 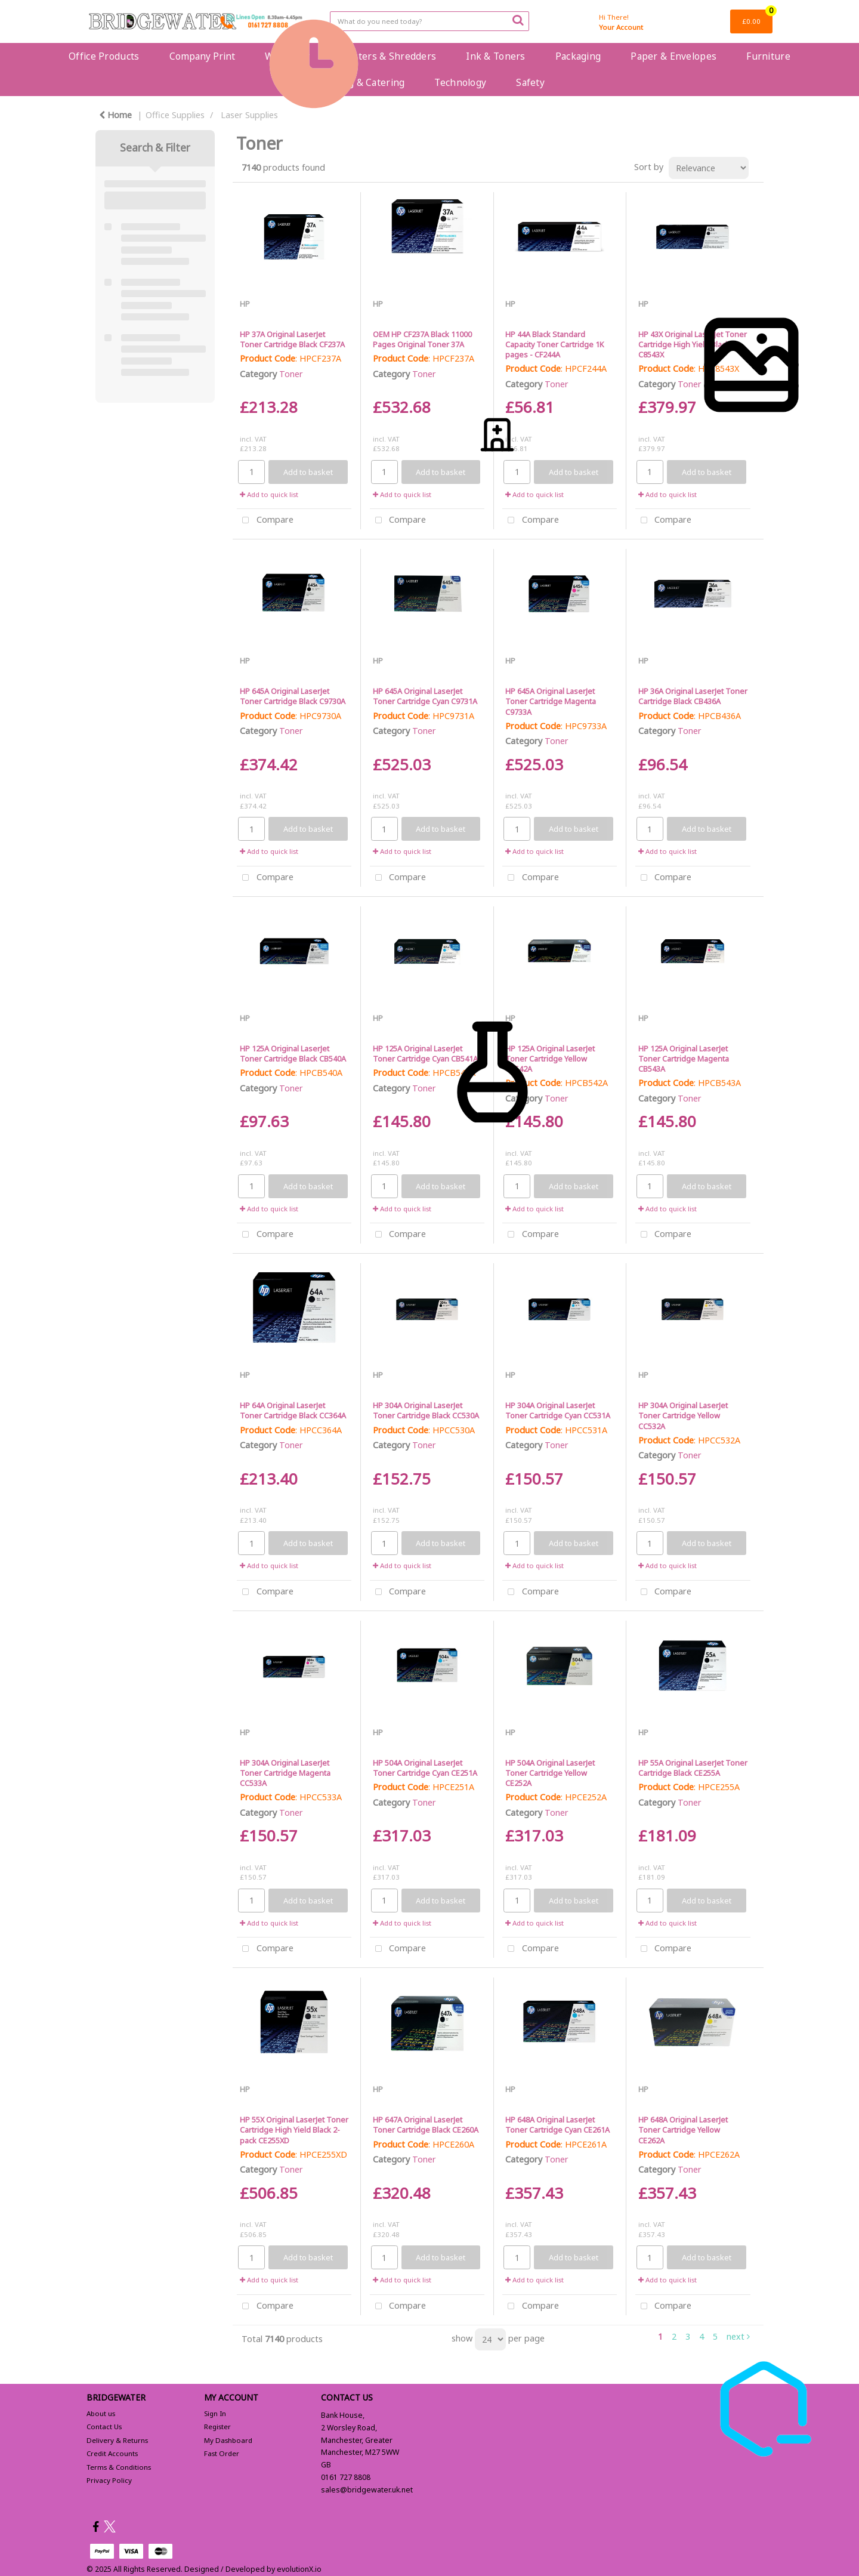 I want to click on remove item from a group or collection, so click(x=764, y=2409).